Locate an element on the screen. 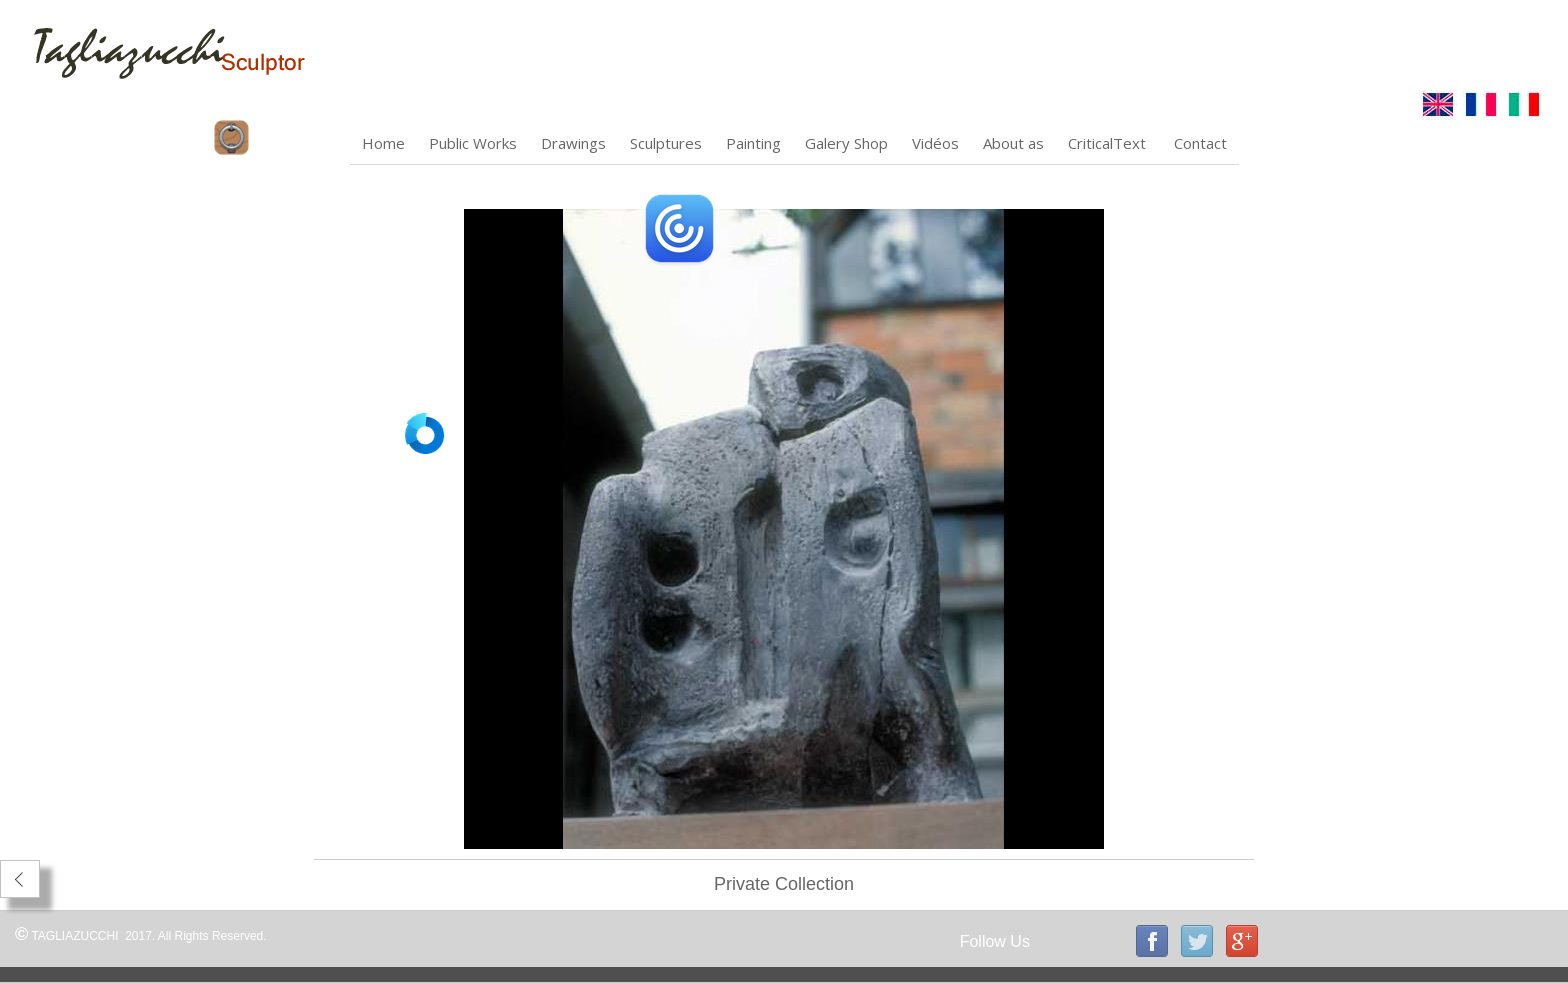 This screenshot has width=1568, height=983. open the pricing app is located at coordinates (424, 433).